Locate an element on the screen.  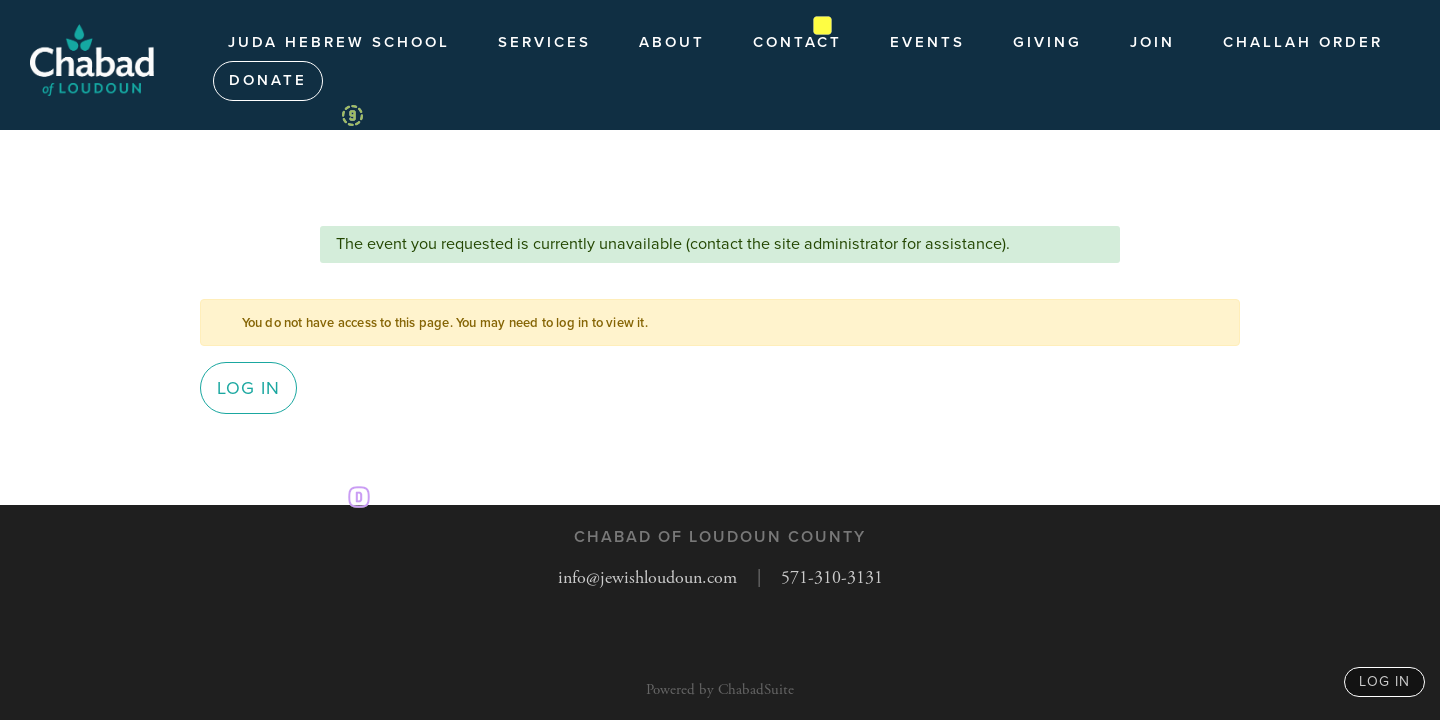
indicates 9 items remaining or pending is located at coordinates (352, 115).